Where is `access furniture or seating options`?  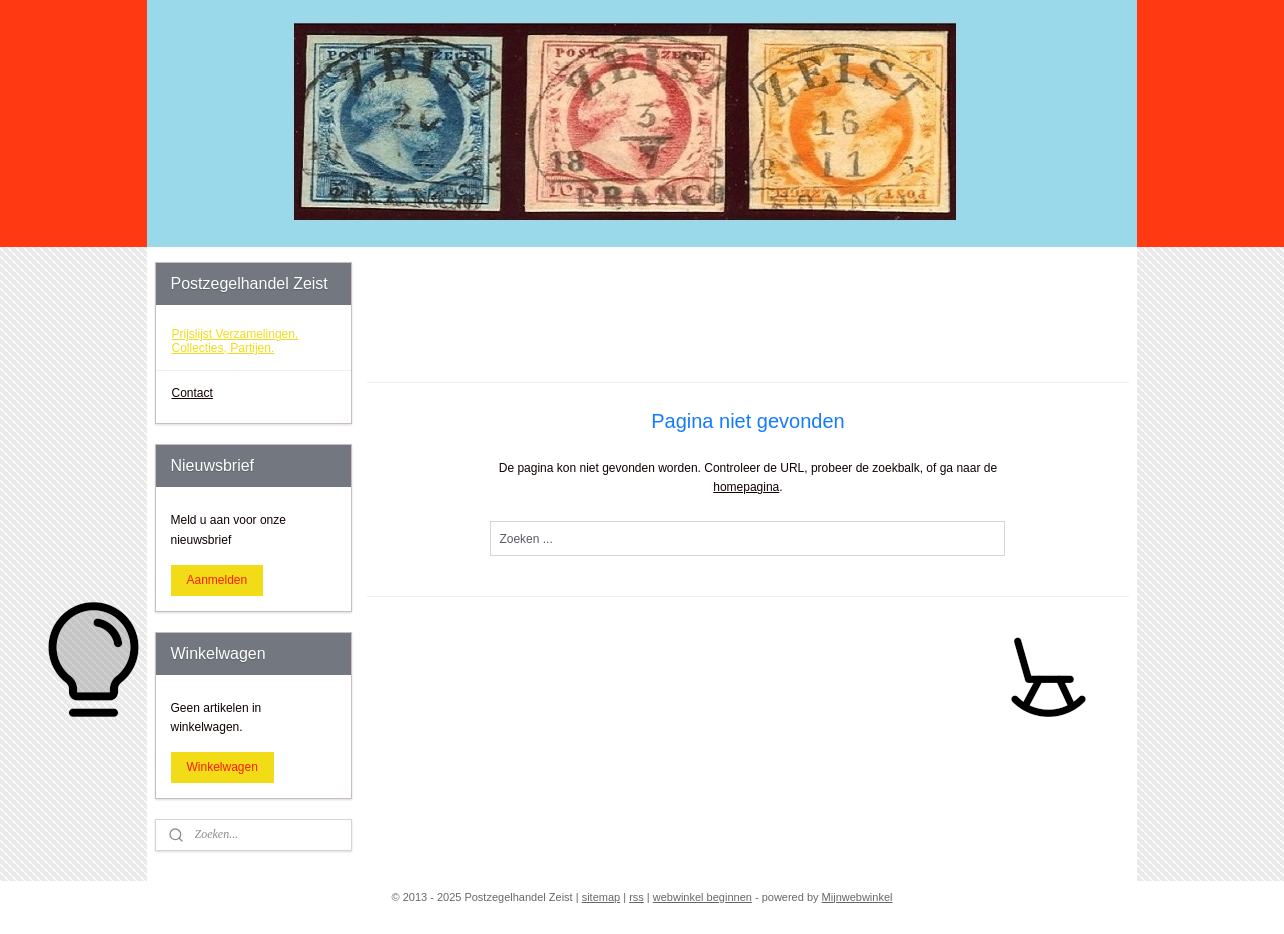
access furniture or seating options is located at coordinates (1048, 677).